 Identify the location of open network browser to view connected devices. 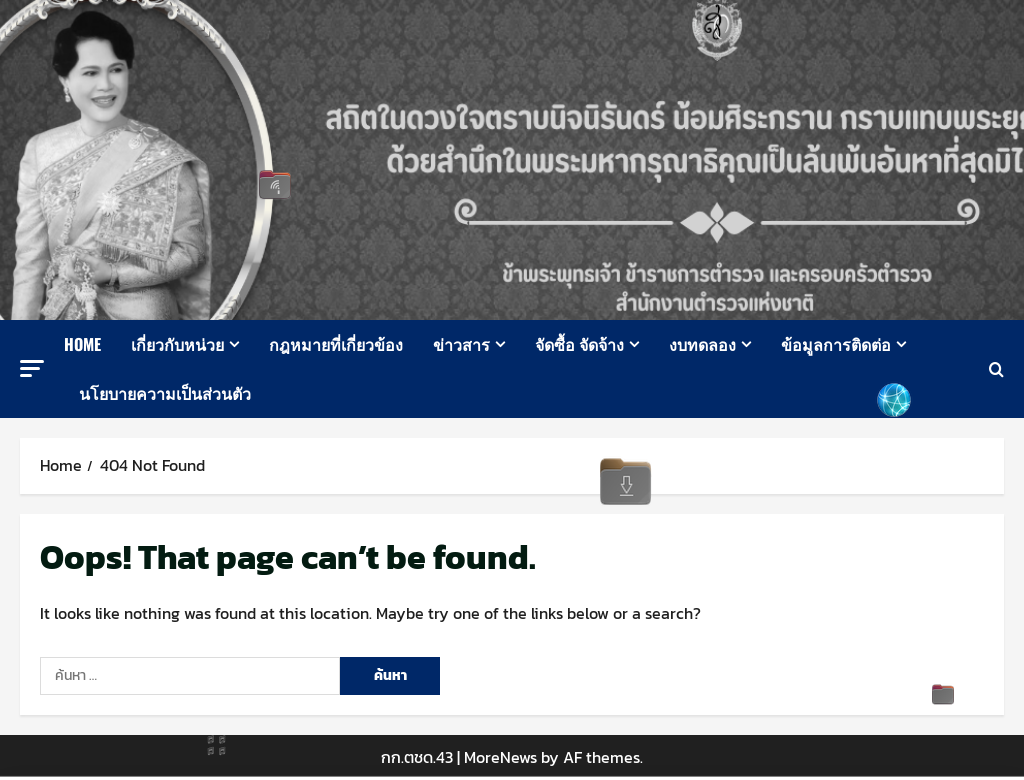
(894, 400).